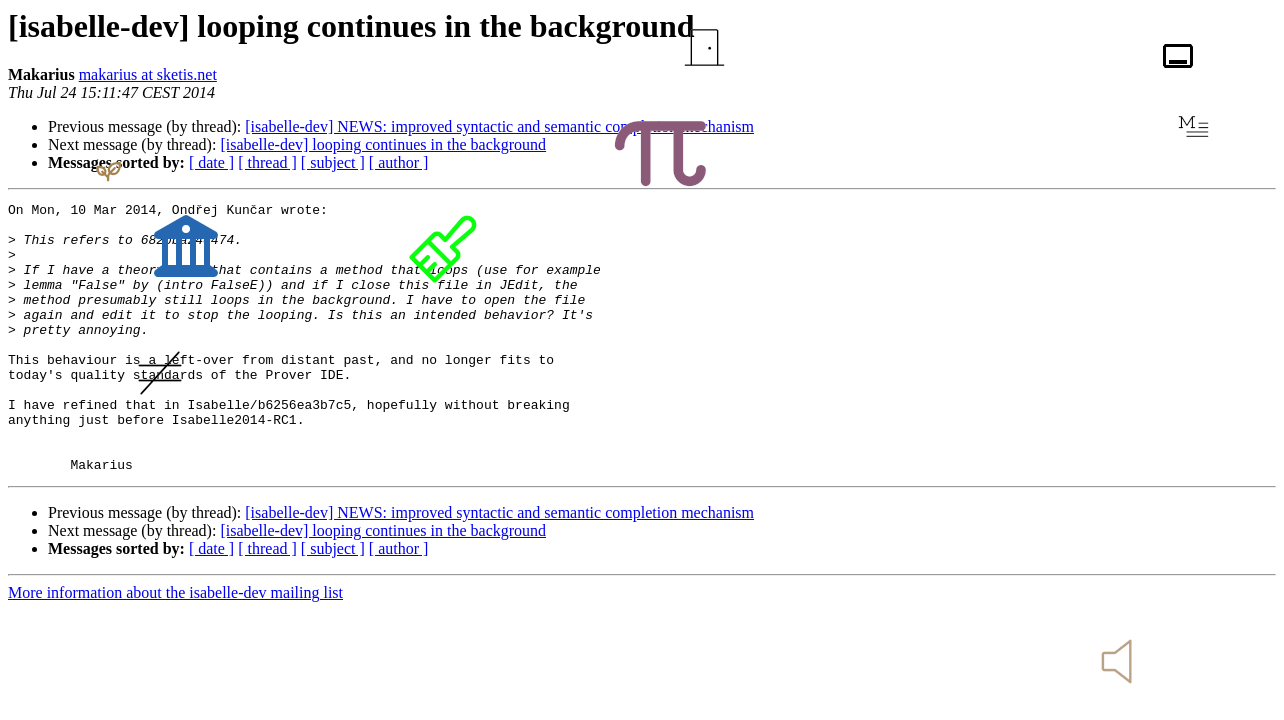 The image size is (1284, 720). What do you see at coordinates (108, 170) in the screenshot?
I see `access garden or plant care features` at bounding box center [108, 170].